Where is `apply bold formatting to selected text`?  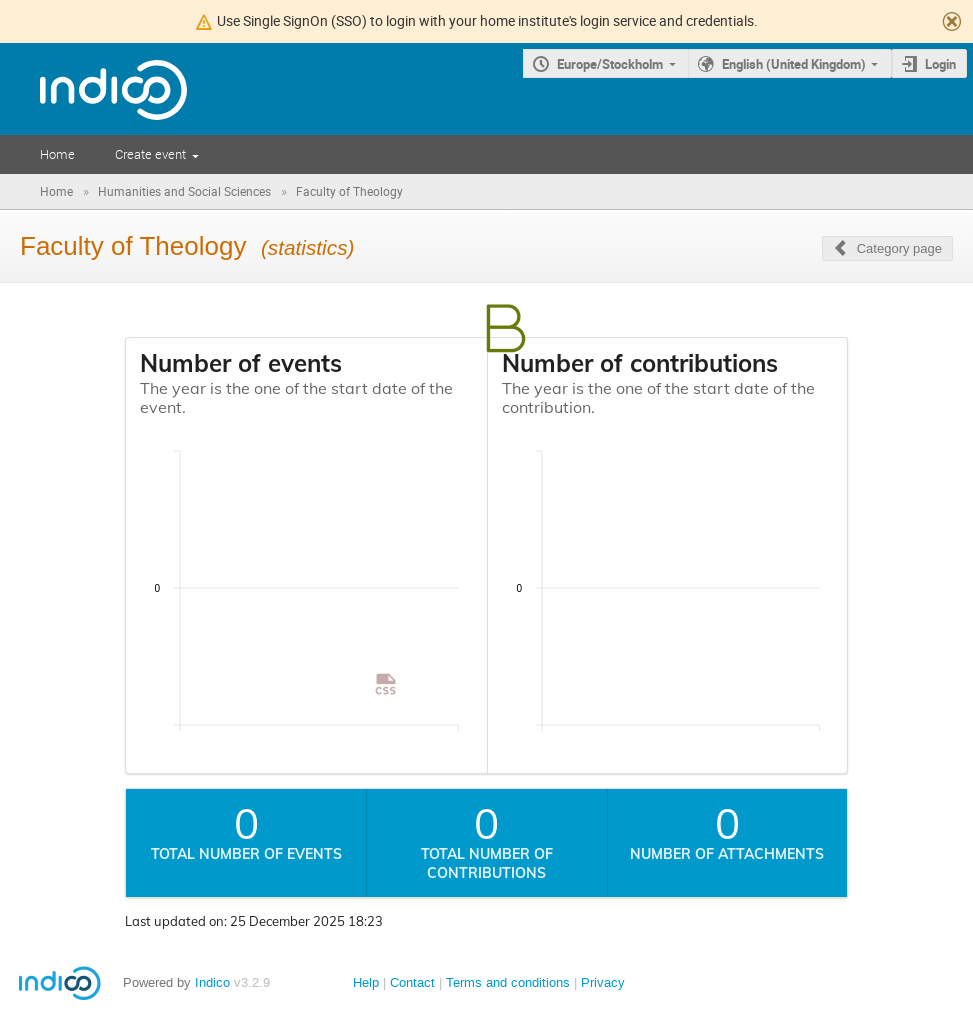 apply bold formatting to selected text is located at coordinates (502, 329).